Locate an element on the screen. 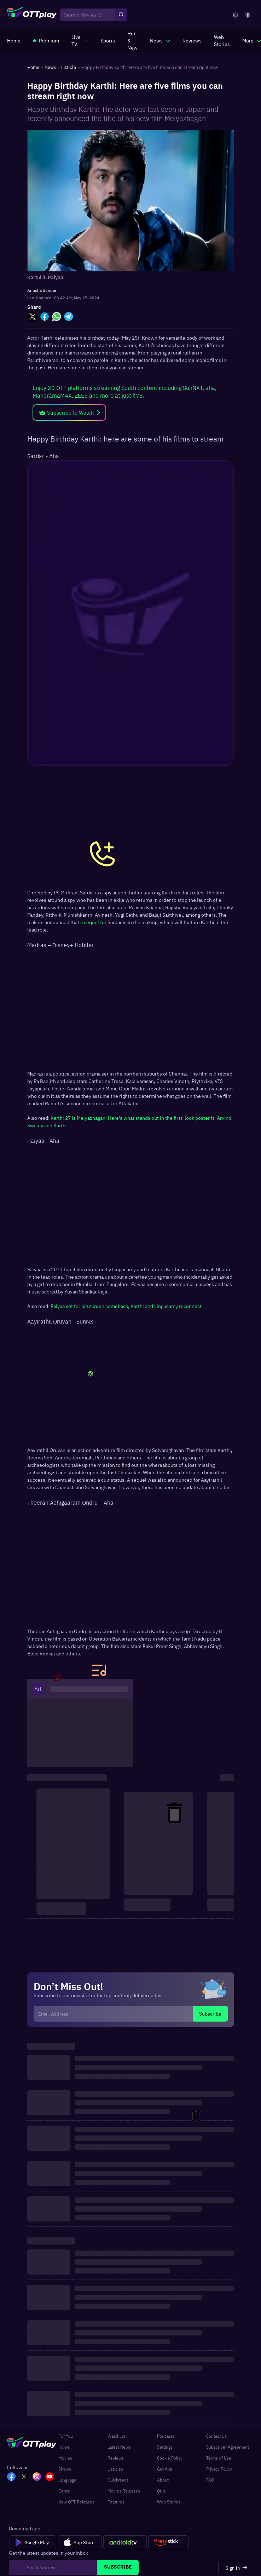 The image size is (261, 2576). delete selected item is located at coordinates (174, 1813).